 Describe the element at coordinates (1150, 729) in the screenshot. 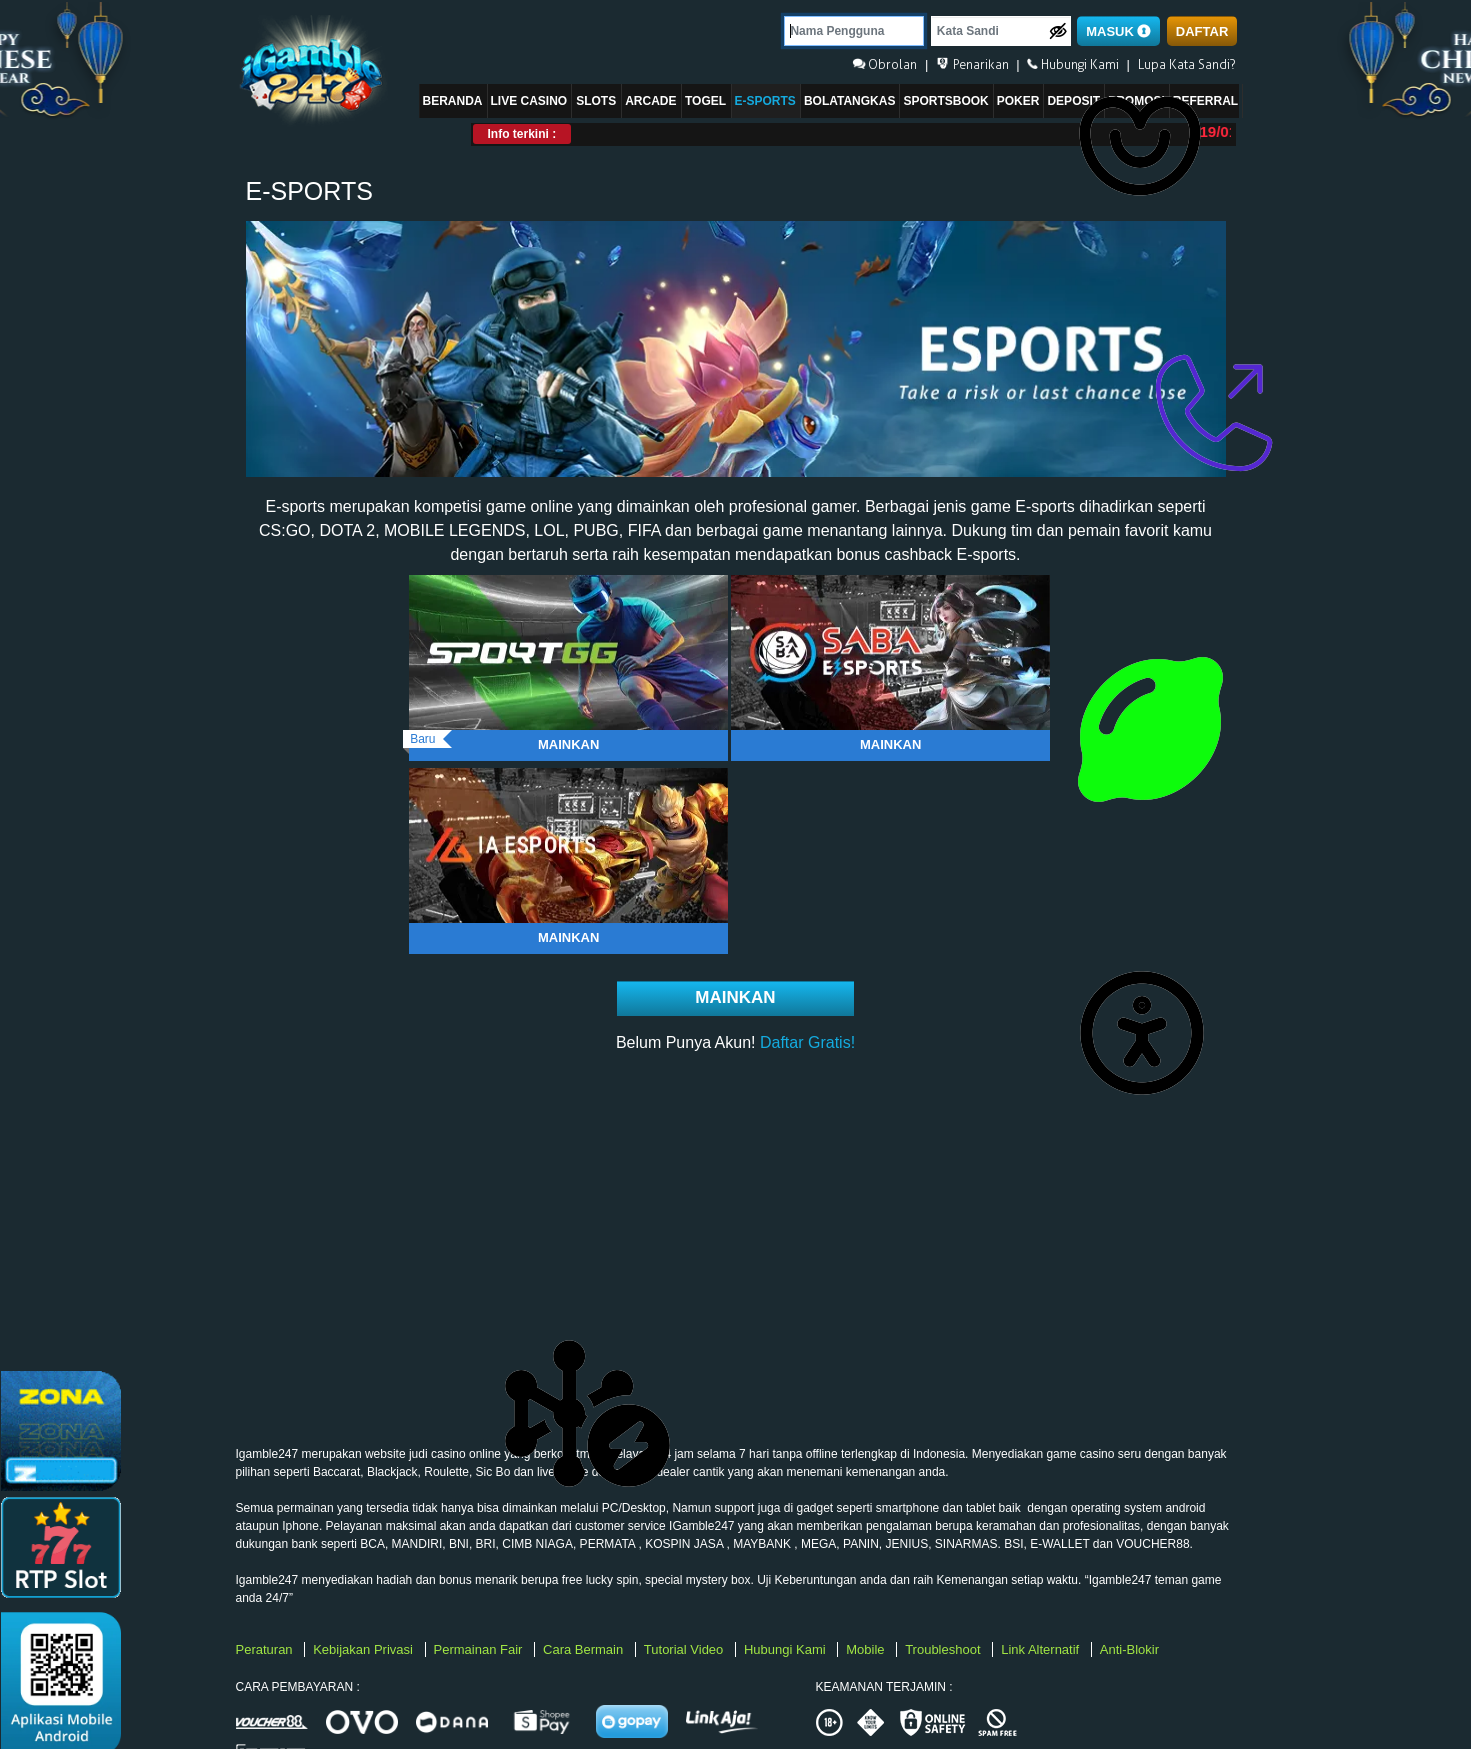

I see `indicates fresh or organic content` at that location.